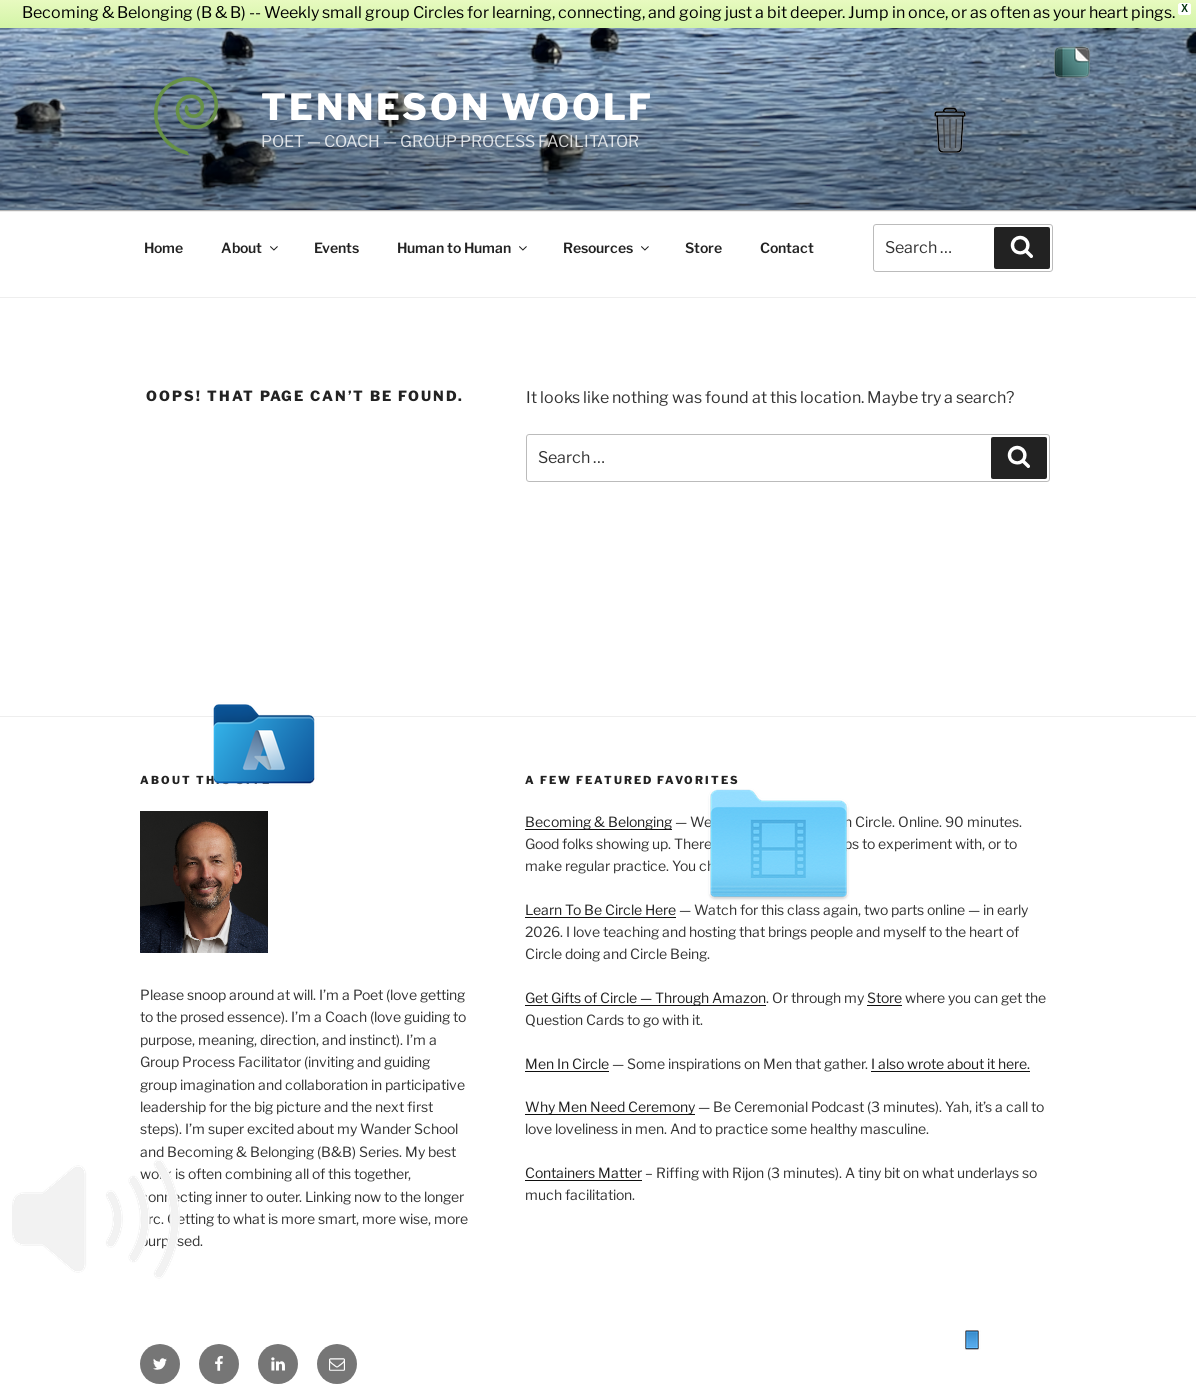 The image size is (1196, 1384). I want to click on open your movies folder, so click(778, 843).